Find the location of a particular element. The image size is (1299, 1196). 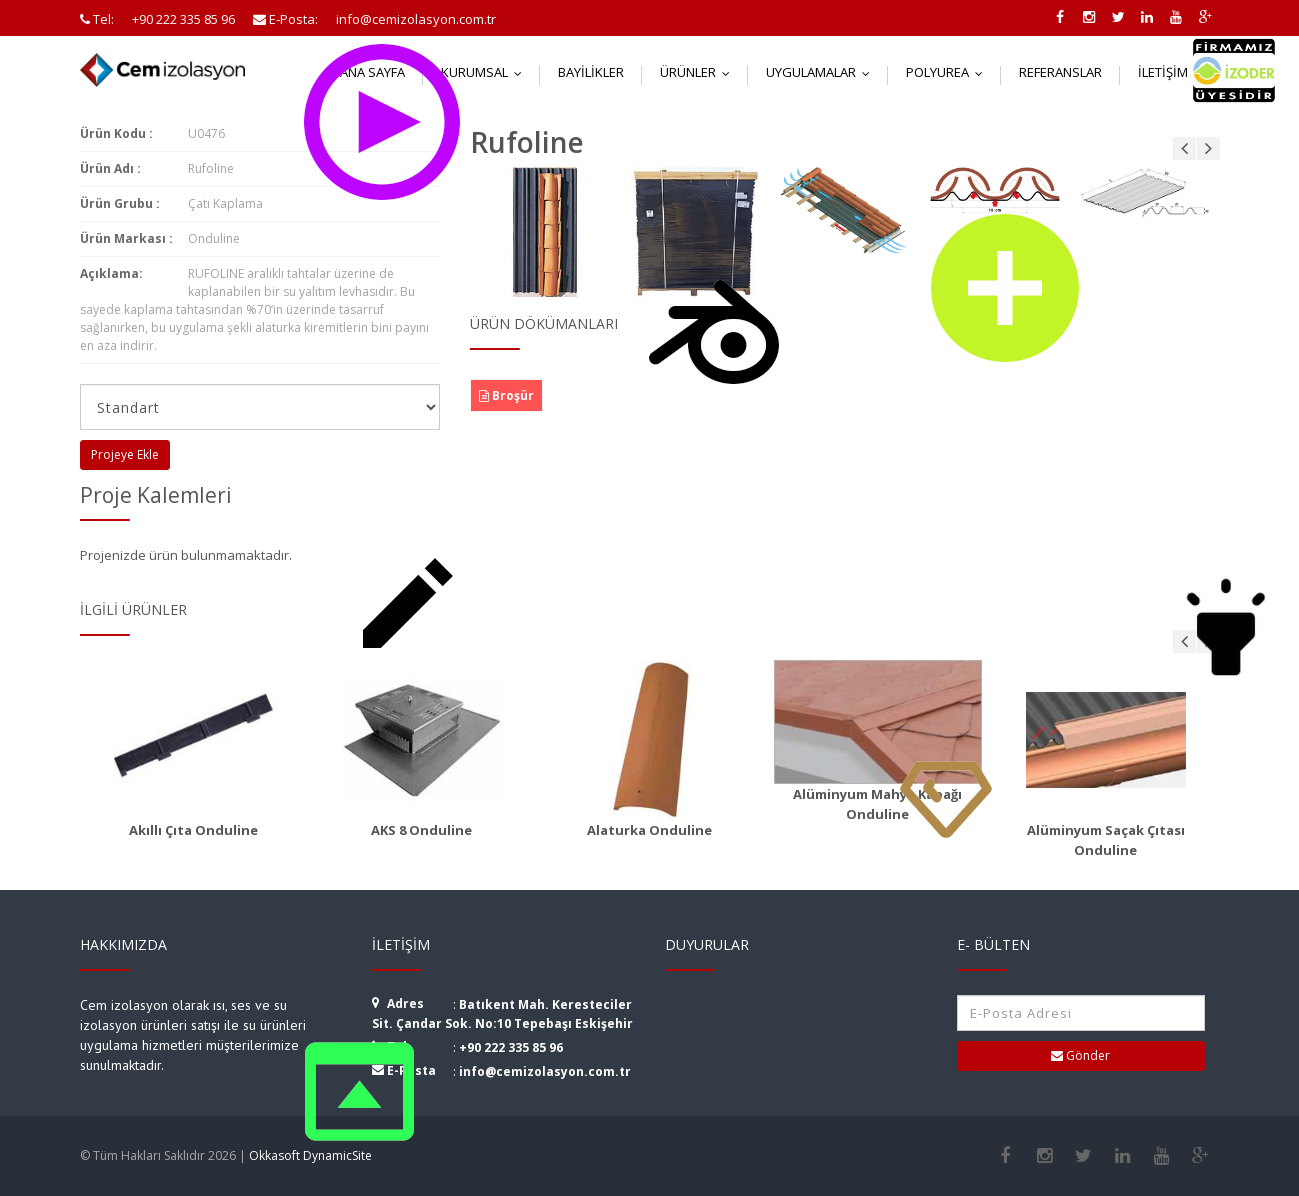

open blender 3d modeling software is located at coordinates (714, 332).